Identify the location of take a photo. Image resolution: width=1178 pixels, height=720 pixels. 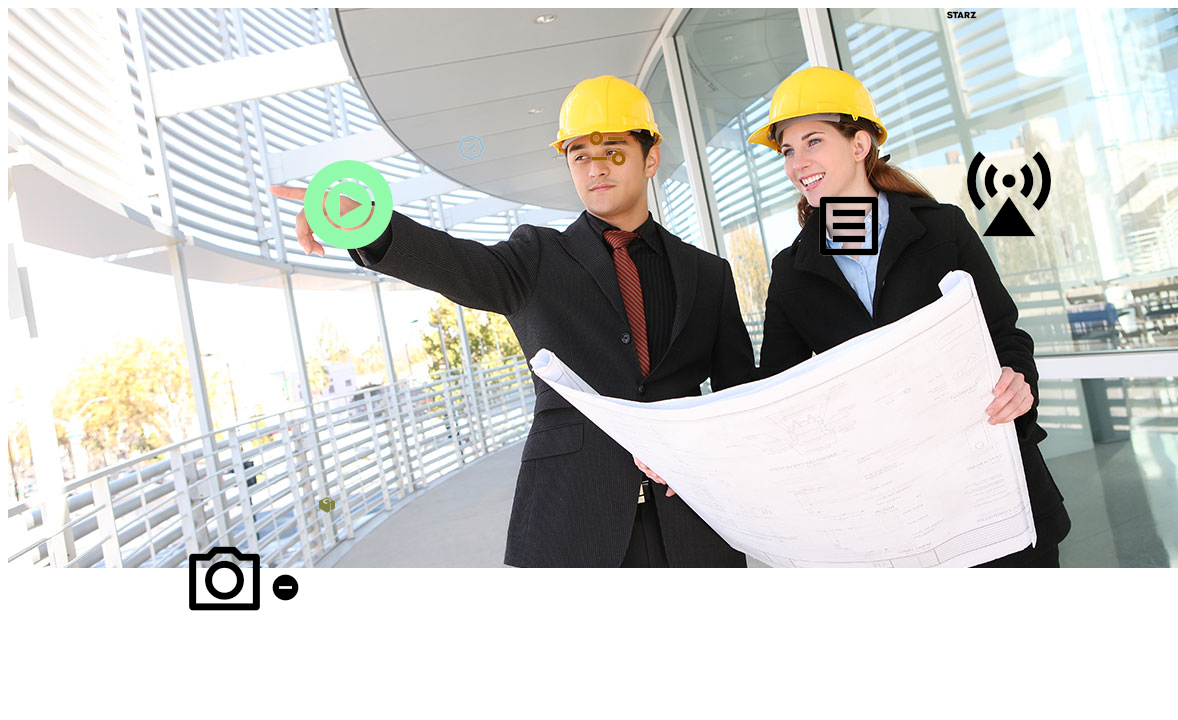
(224, 578).